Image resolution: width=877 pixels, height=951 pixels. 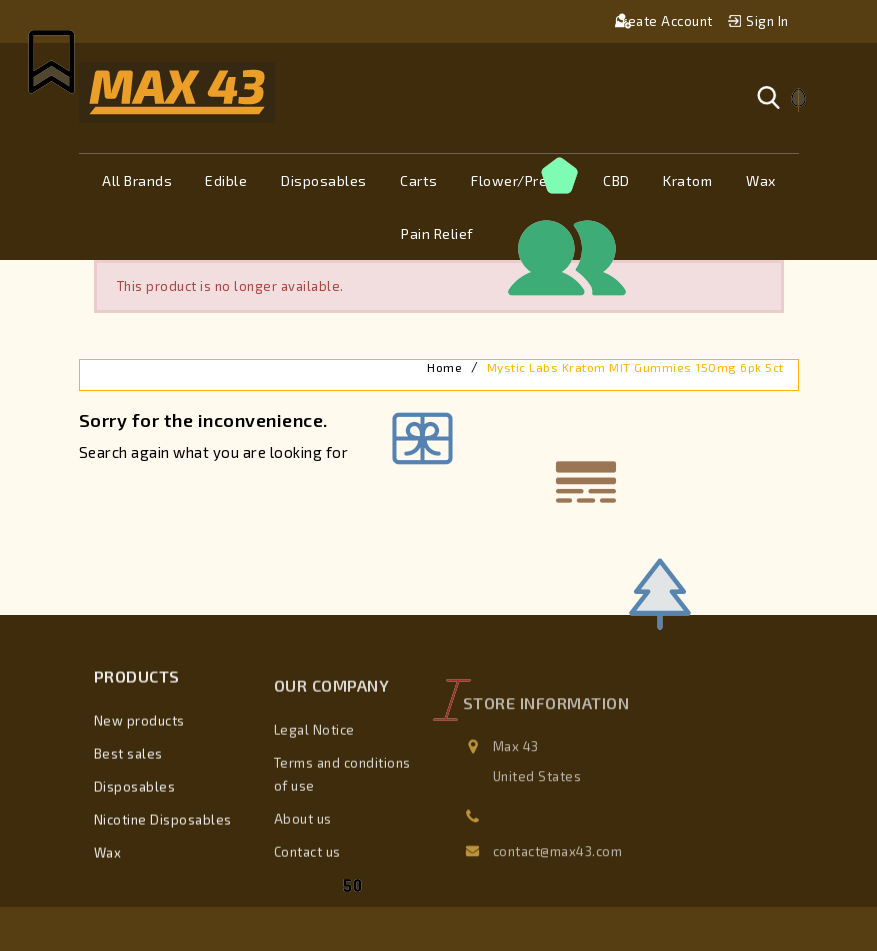 I want to click on indicates egg or egg-related content, so click(x=798, y=97).